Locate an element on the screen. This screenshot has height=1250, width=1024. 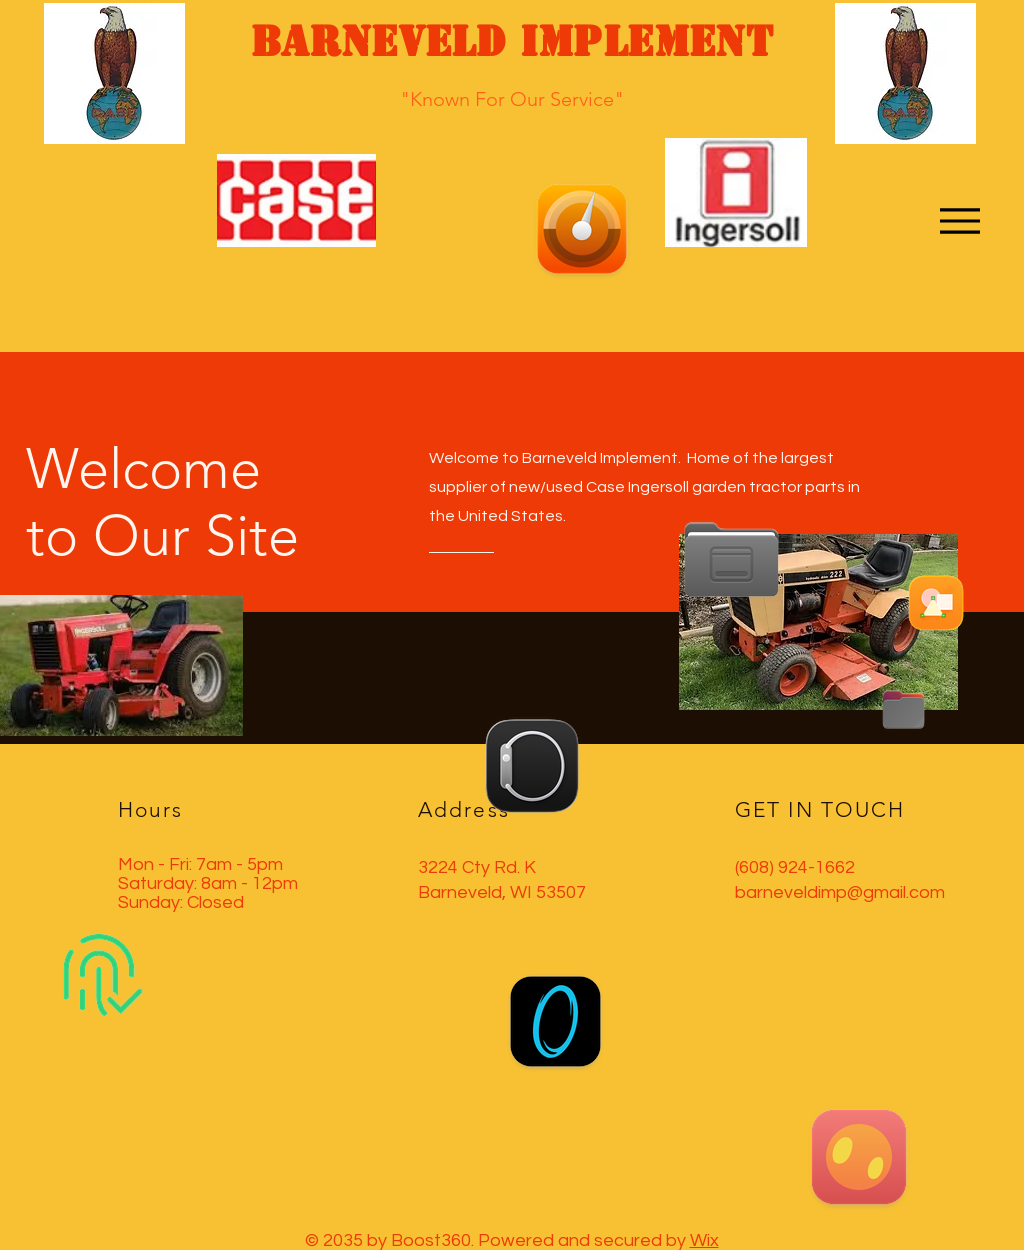
open AntaresSQL database management app is located at coordinates (859, 1157).